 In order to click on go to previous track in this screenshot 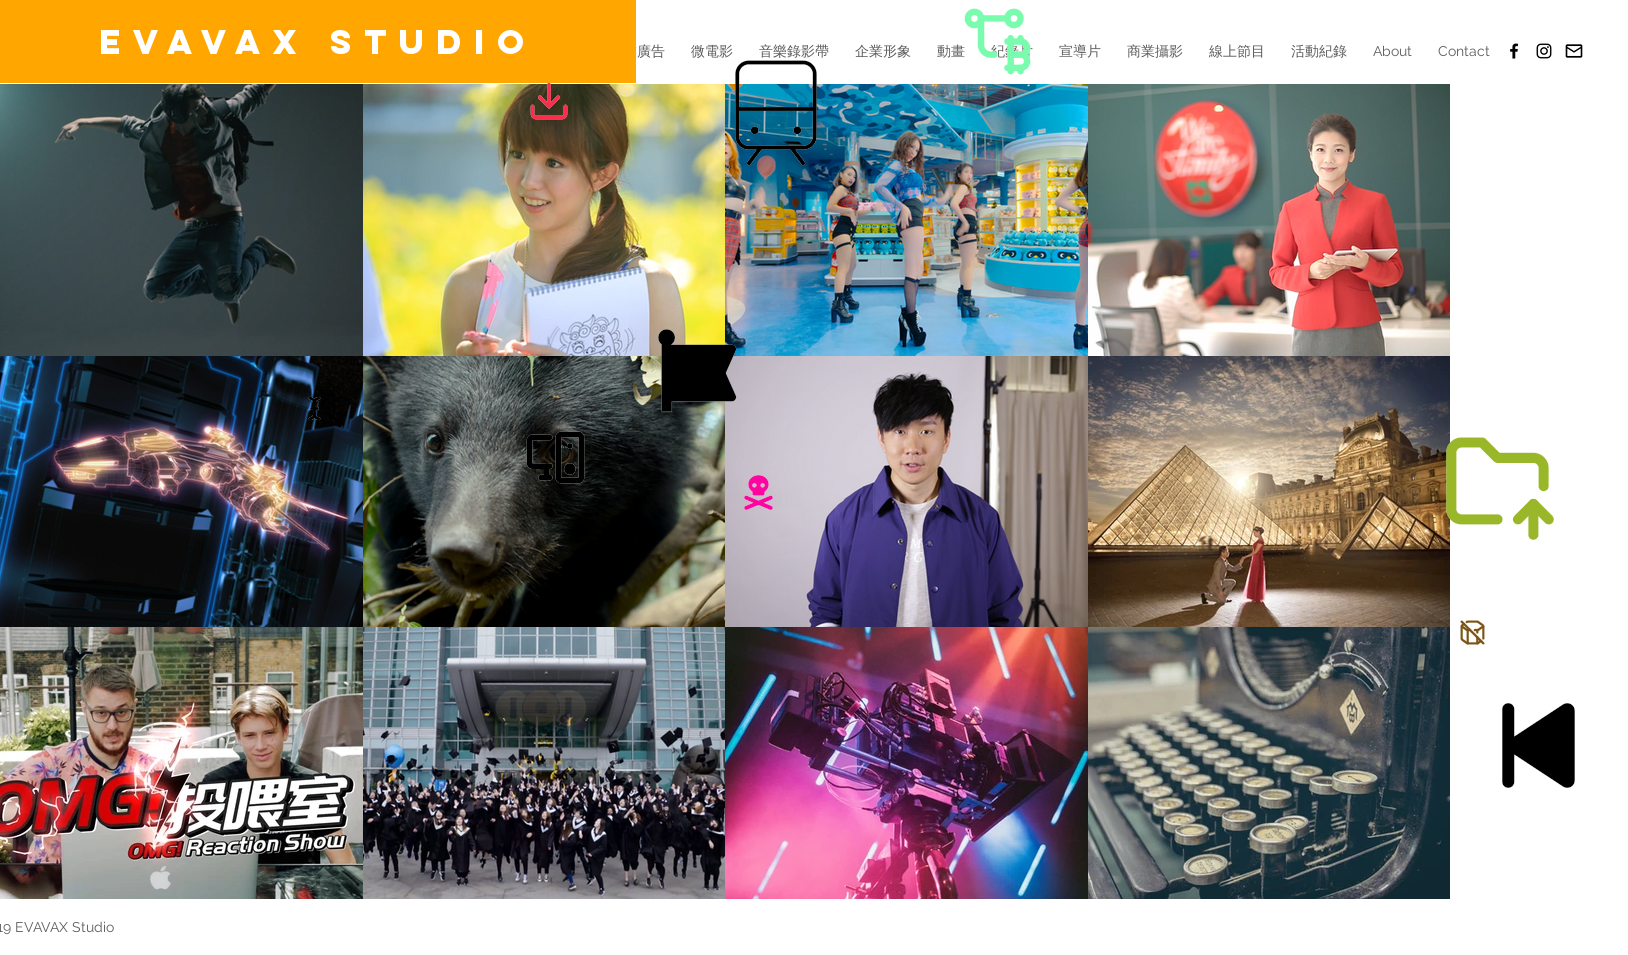, I will do `click(1538, 745)`.